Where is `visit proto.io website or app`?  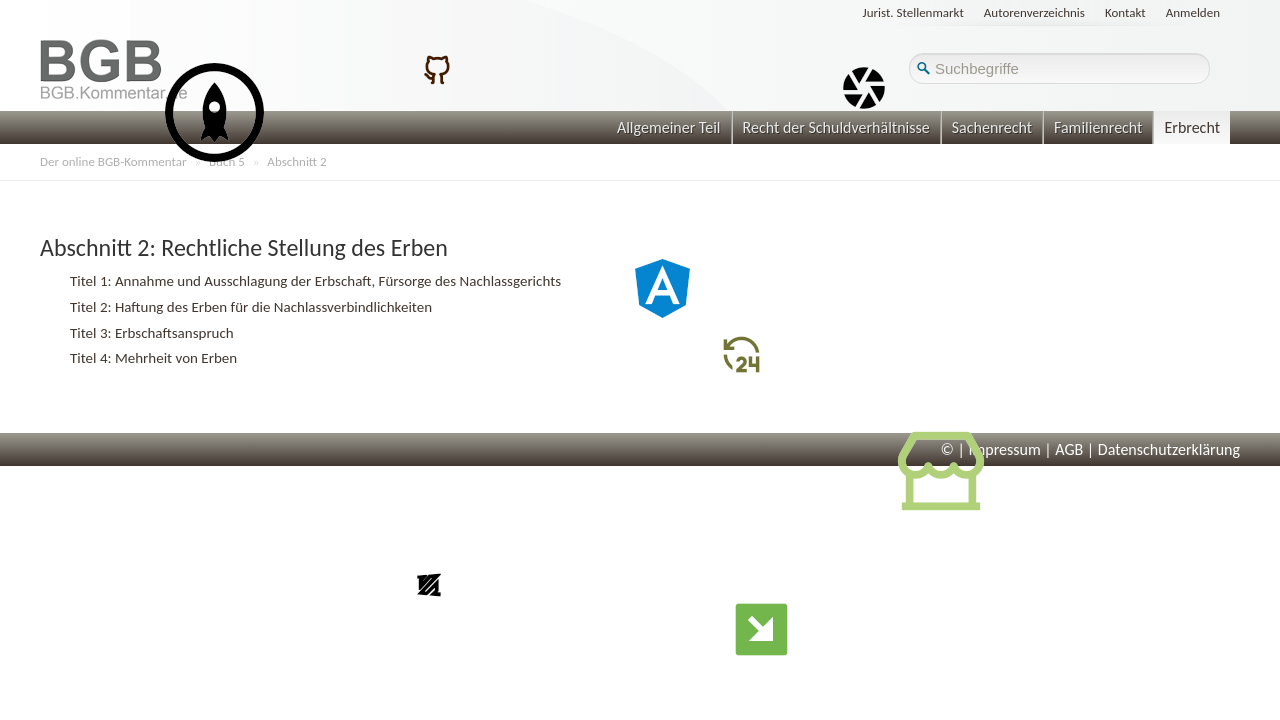
visit proto.io website or app is located at coordinates (214, 112).